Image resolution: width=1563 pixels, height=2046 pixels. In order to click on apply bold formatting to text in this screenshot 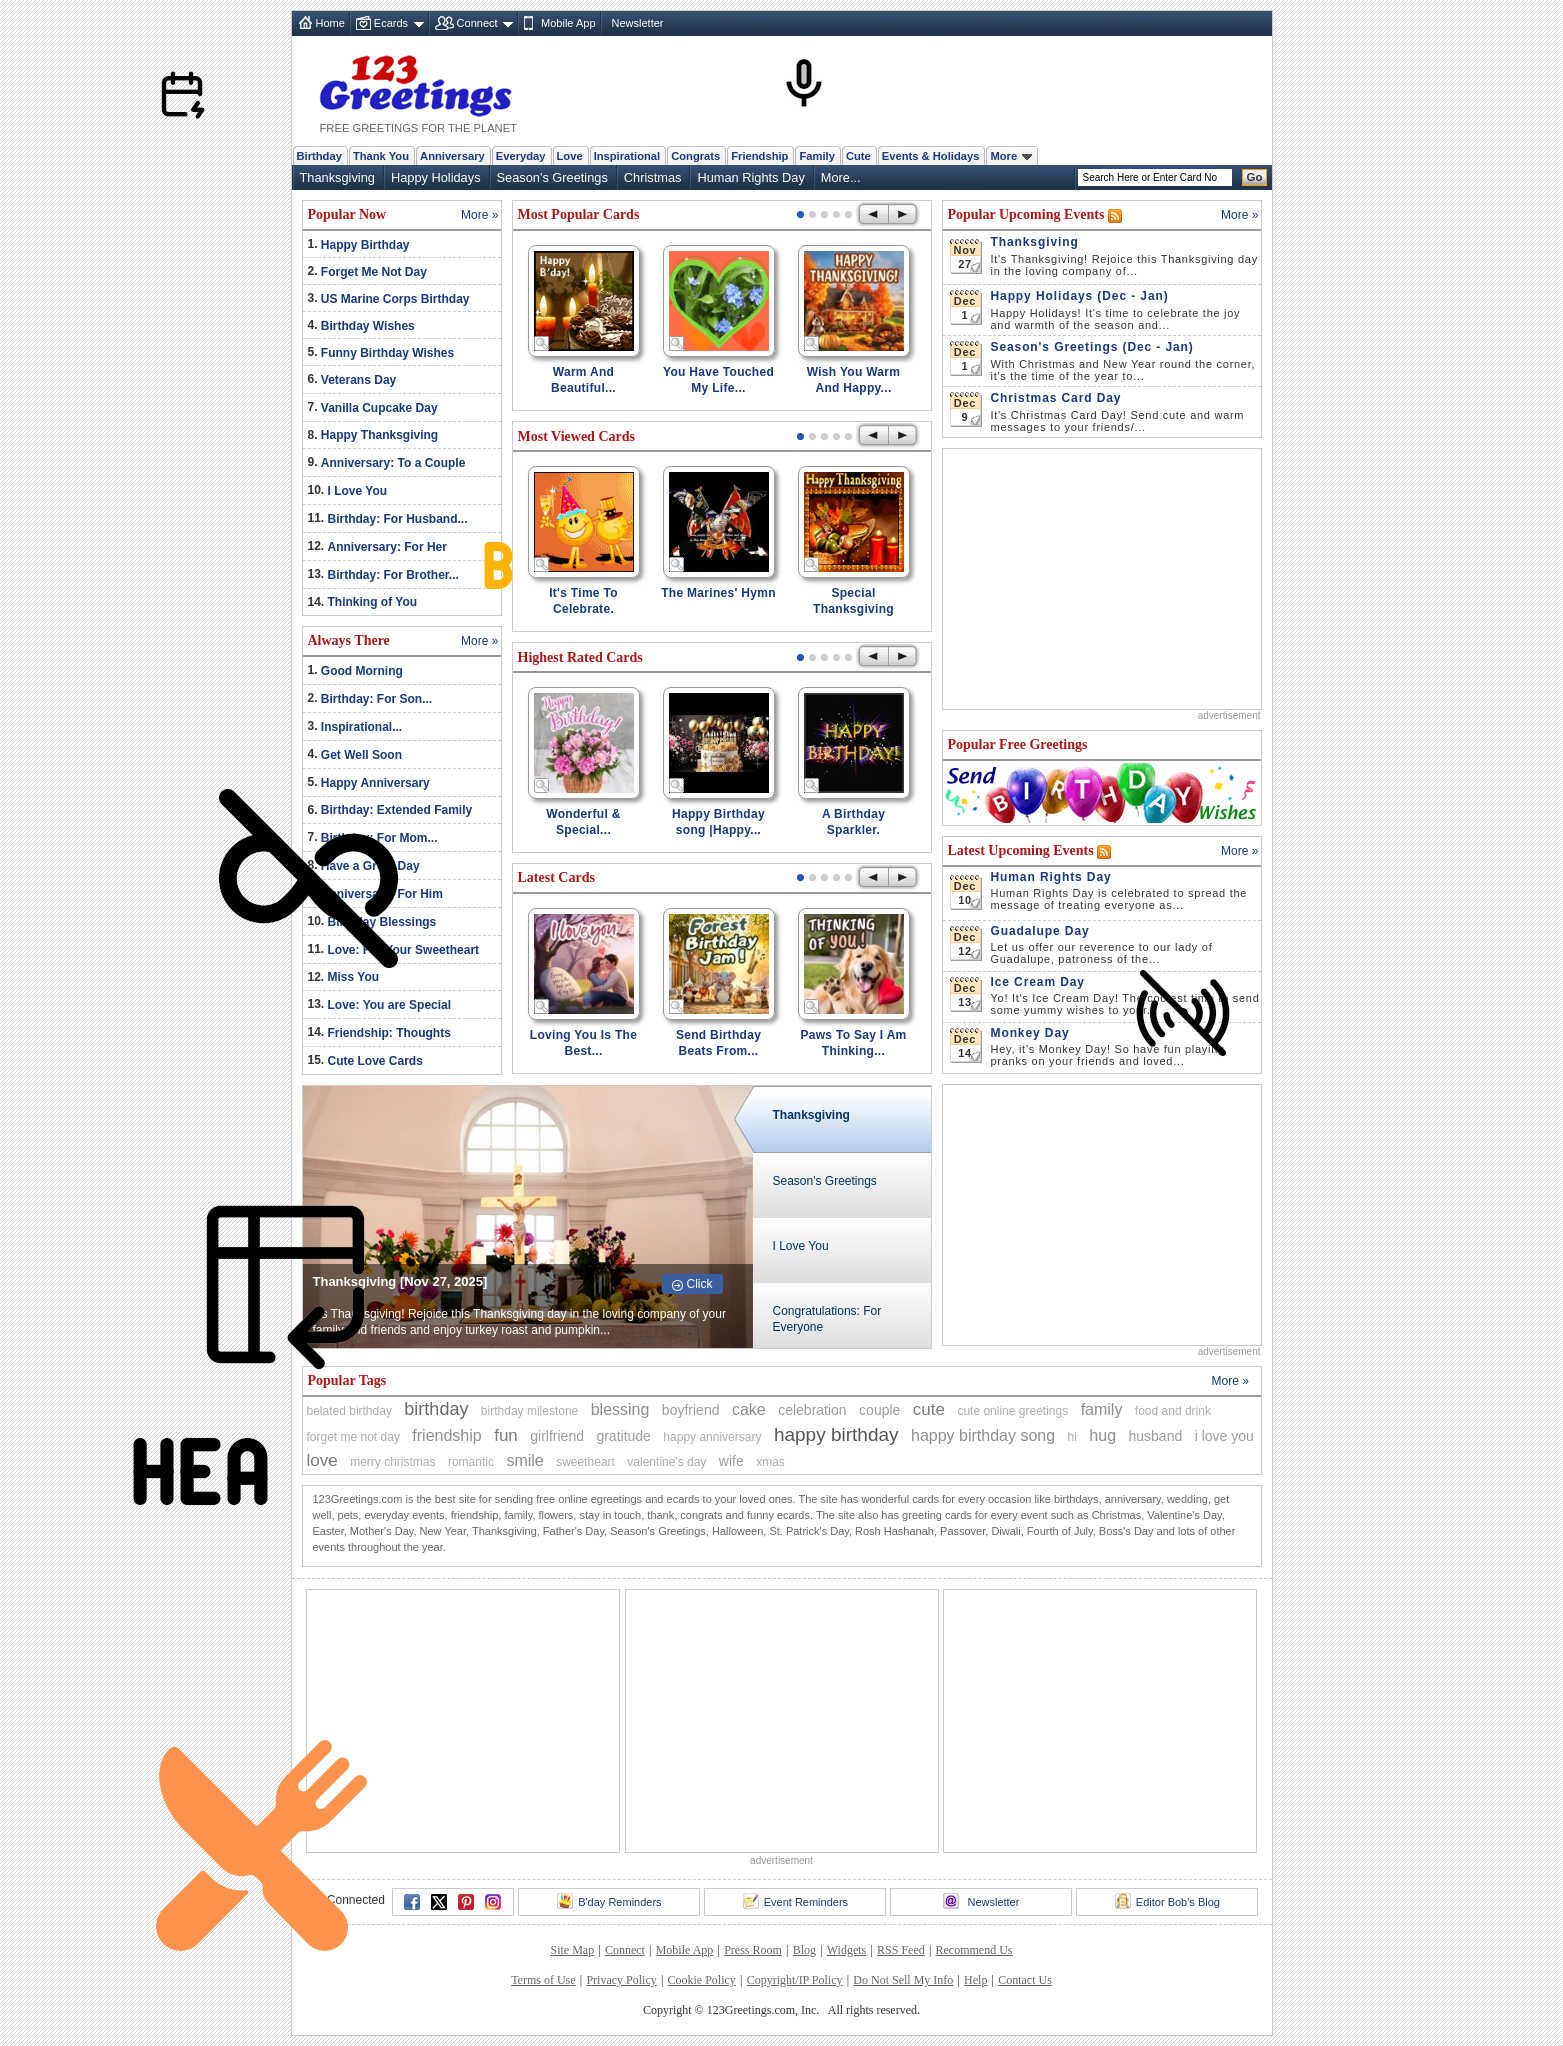, I will do `click(498, 565)`.